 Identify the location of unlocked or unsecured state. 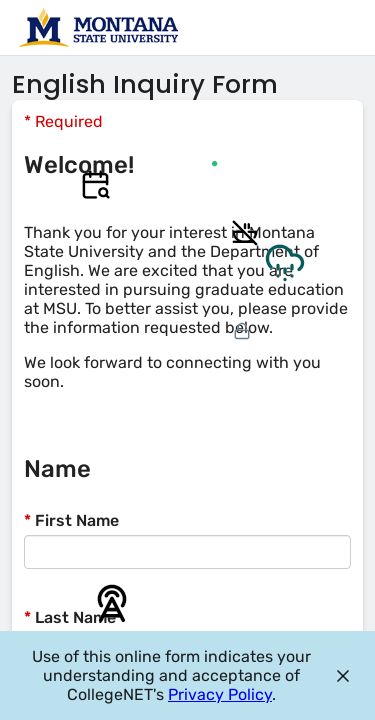
(242, 331).